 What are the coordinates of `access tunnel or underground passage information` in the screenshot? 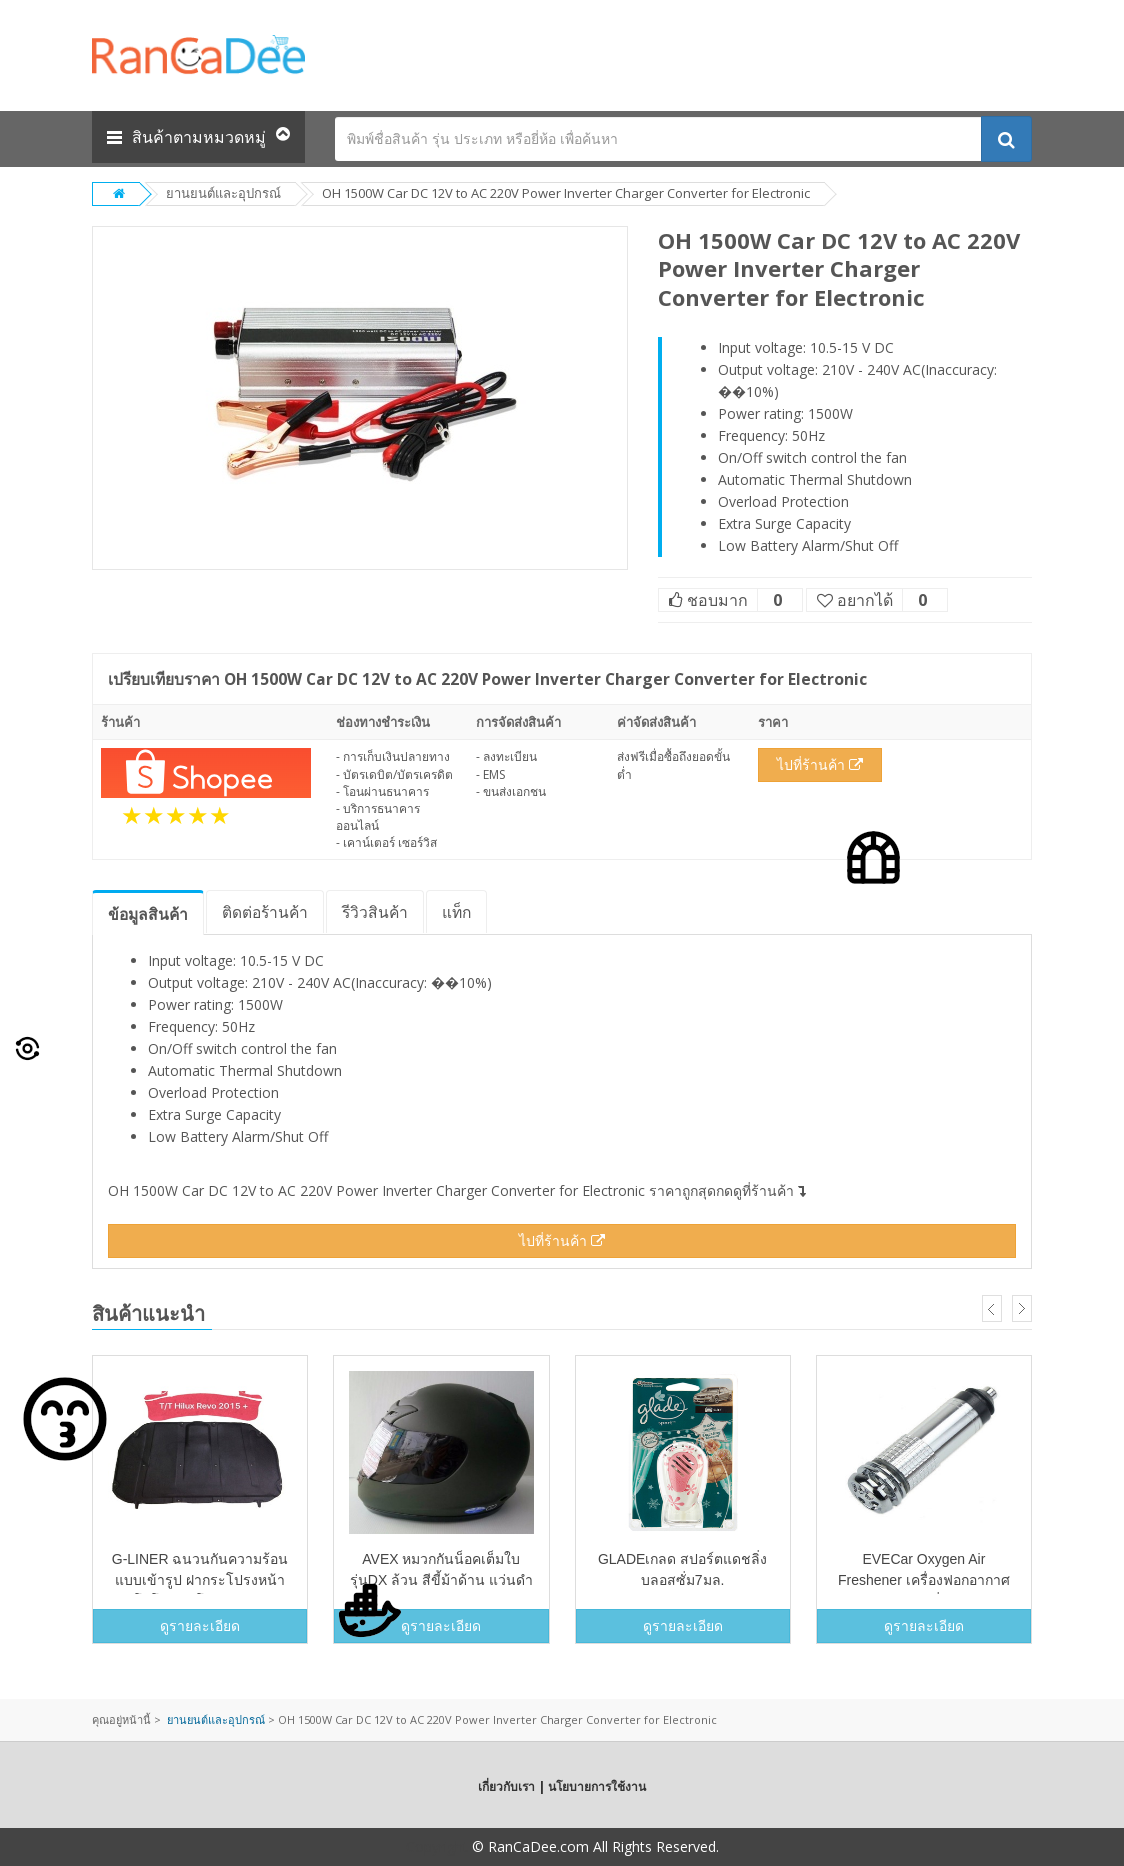 It's located at (873, 857).